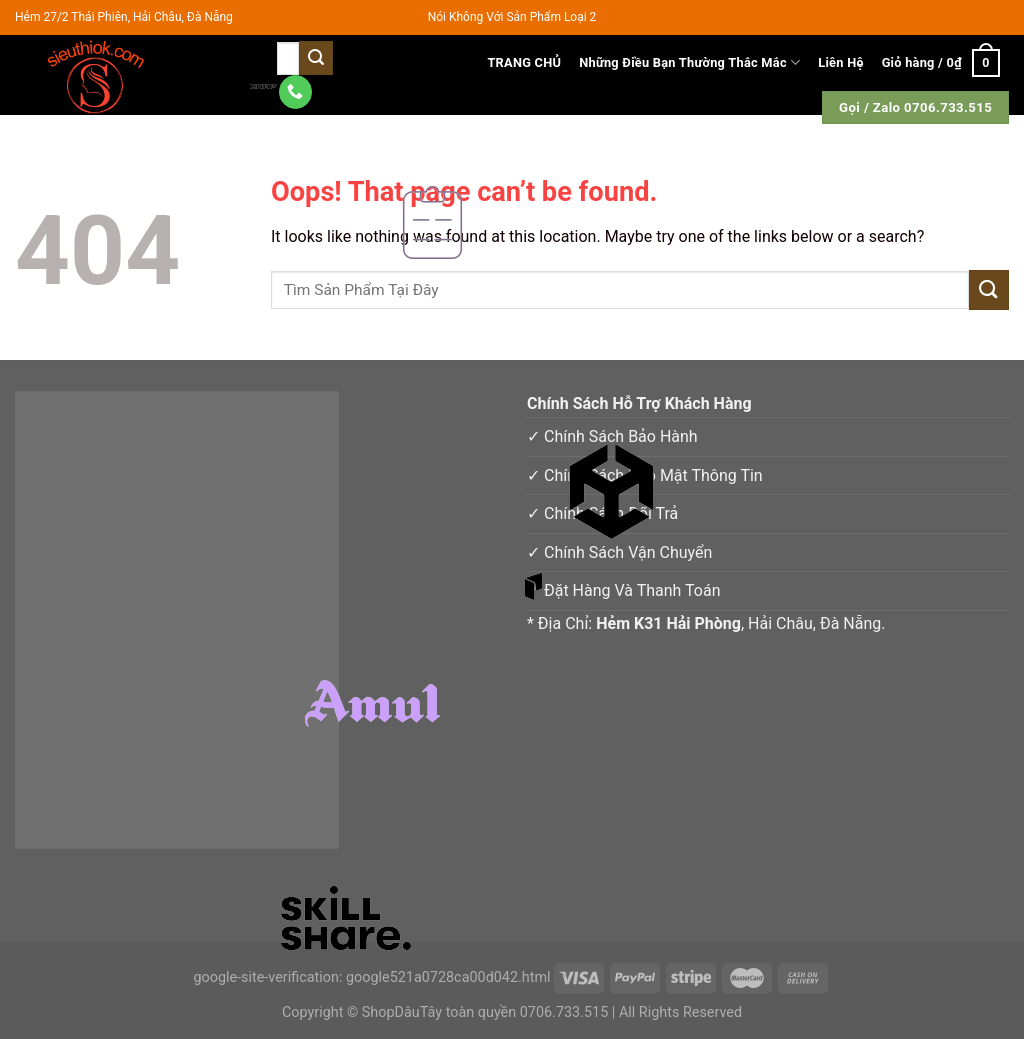 Image resolution: width=1024 pixels, height=1039 pixels. Describe the element at coordinates (263, 86) in the screenshot. I see `QNAP brand logo` at that location.